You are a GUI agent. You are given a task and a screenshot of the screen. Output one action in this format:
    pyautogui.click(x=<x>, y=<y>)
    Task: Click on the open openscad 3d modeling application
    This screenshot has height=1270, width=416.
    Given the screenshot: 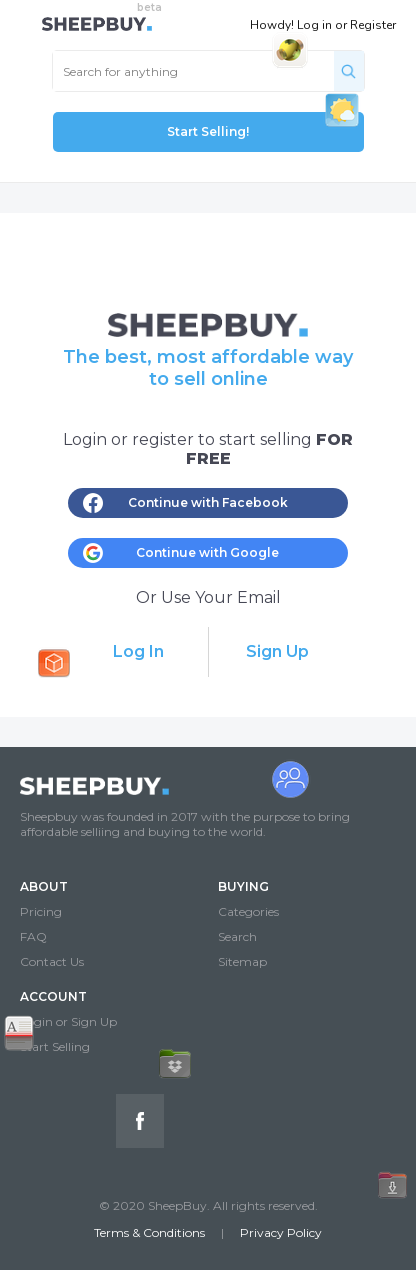 What is the action you would take?
    pyautogui.click(x=290, y=50)
    